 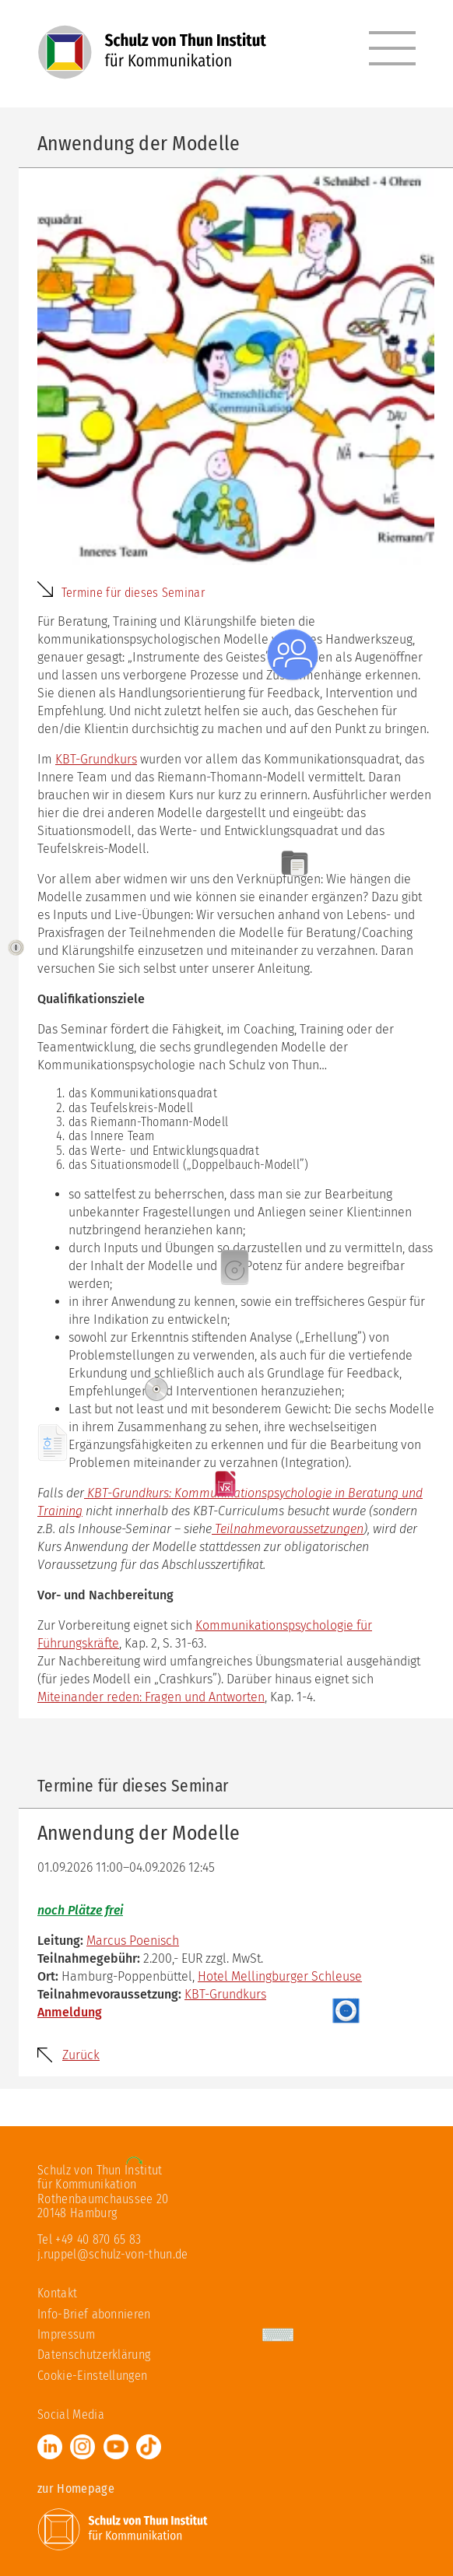 I want to click on redo the last undone action, so click(x=134, y=2160).